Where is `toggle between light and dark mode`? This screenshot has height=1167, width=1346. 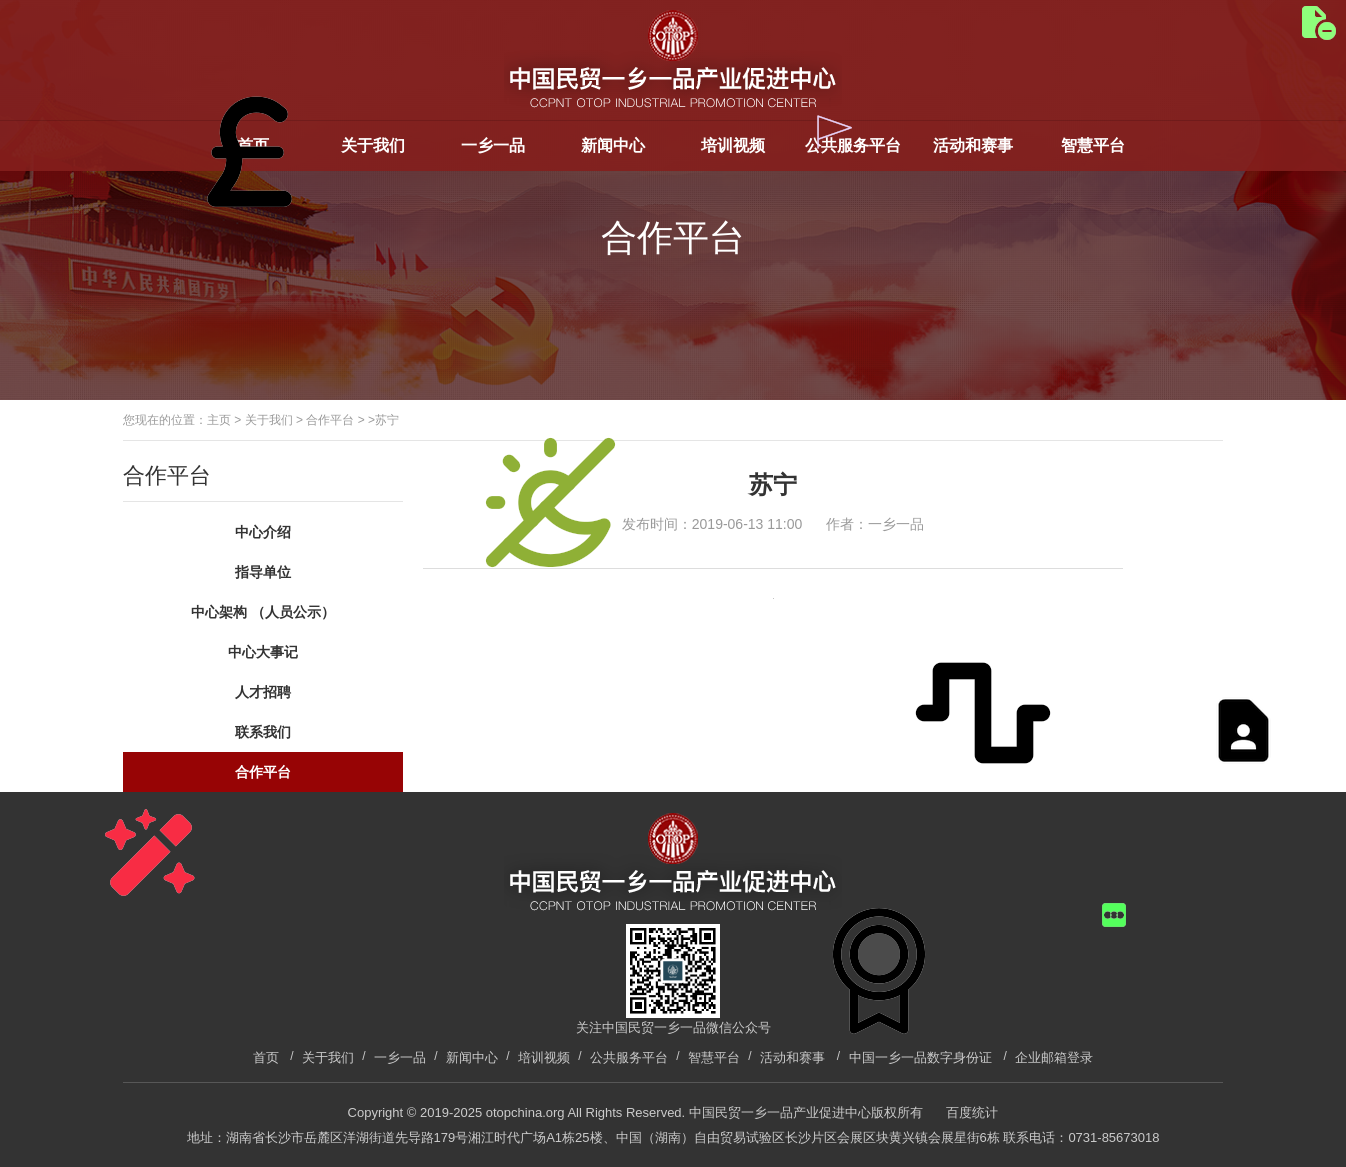 toggle between light and dark mode is located at coordinates (550, 502).